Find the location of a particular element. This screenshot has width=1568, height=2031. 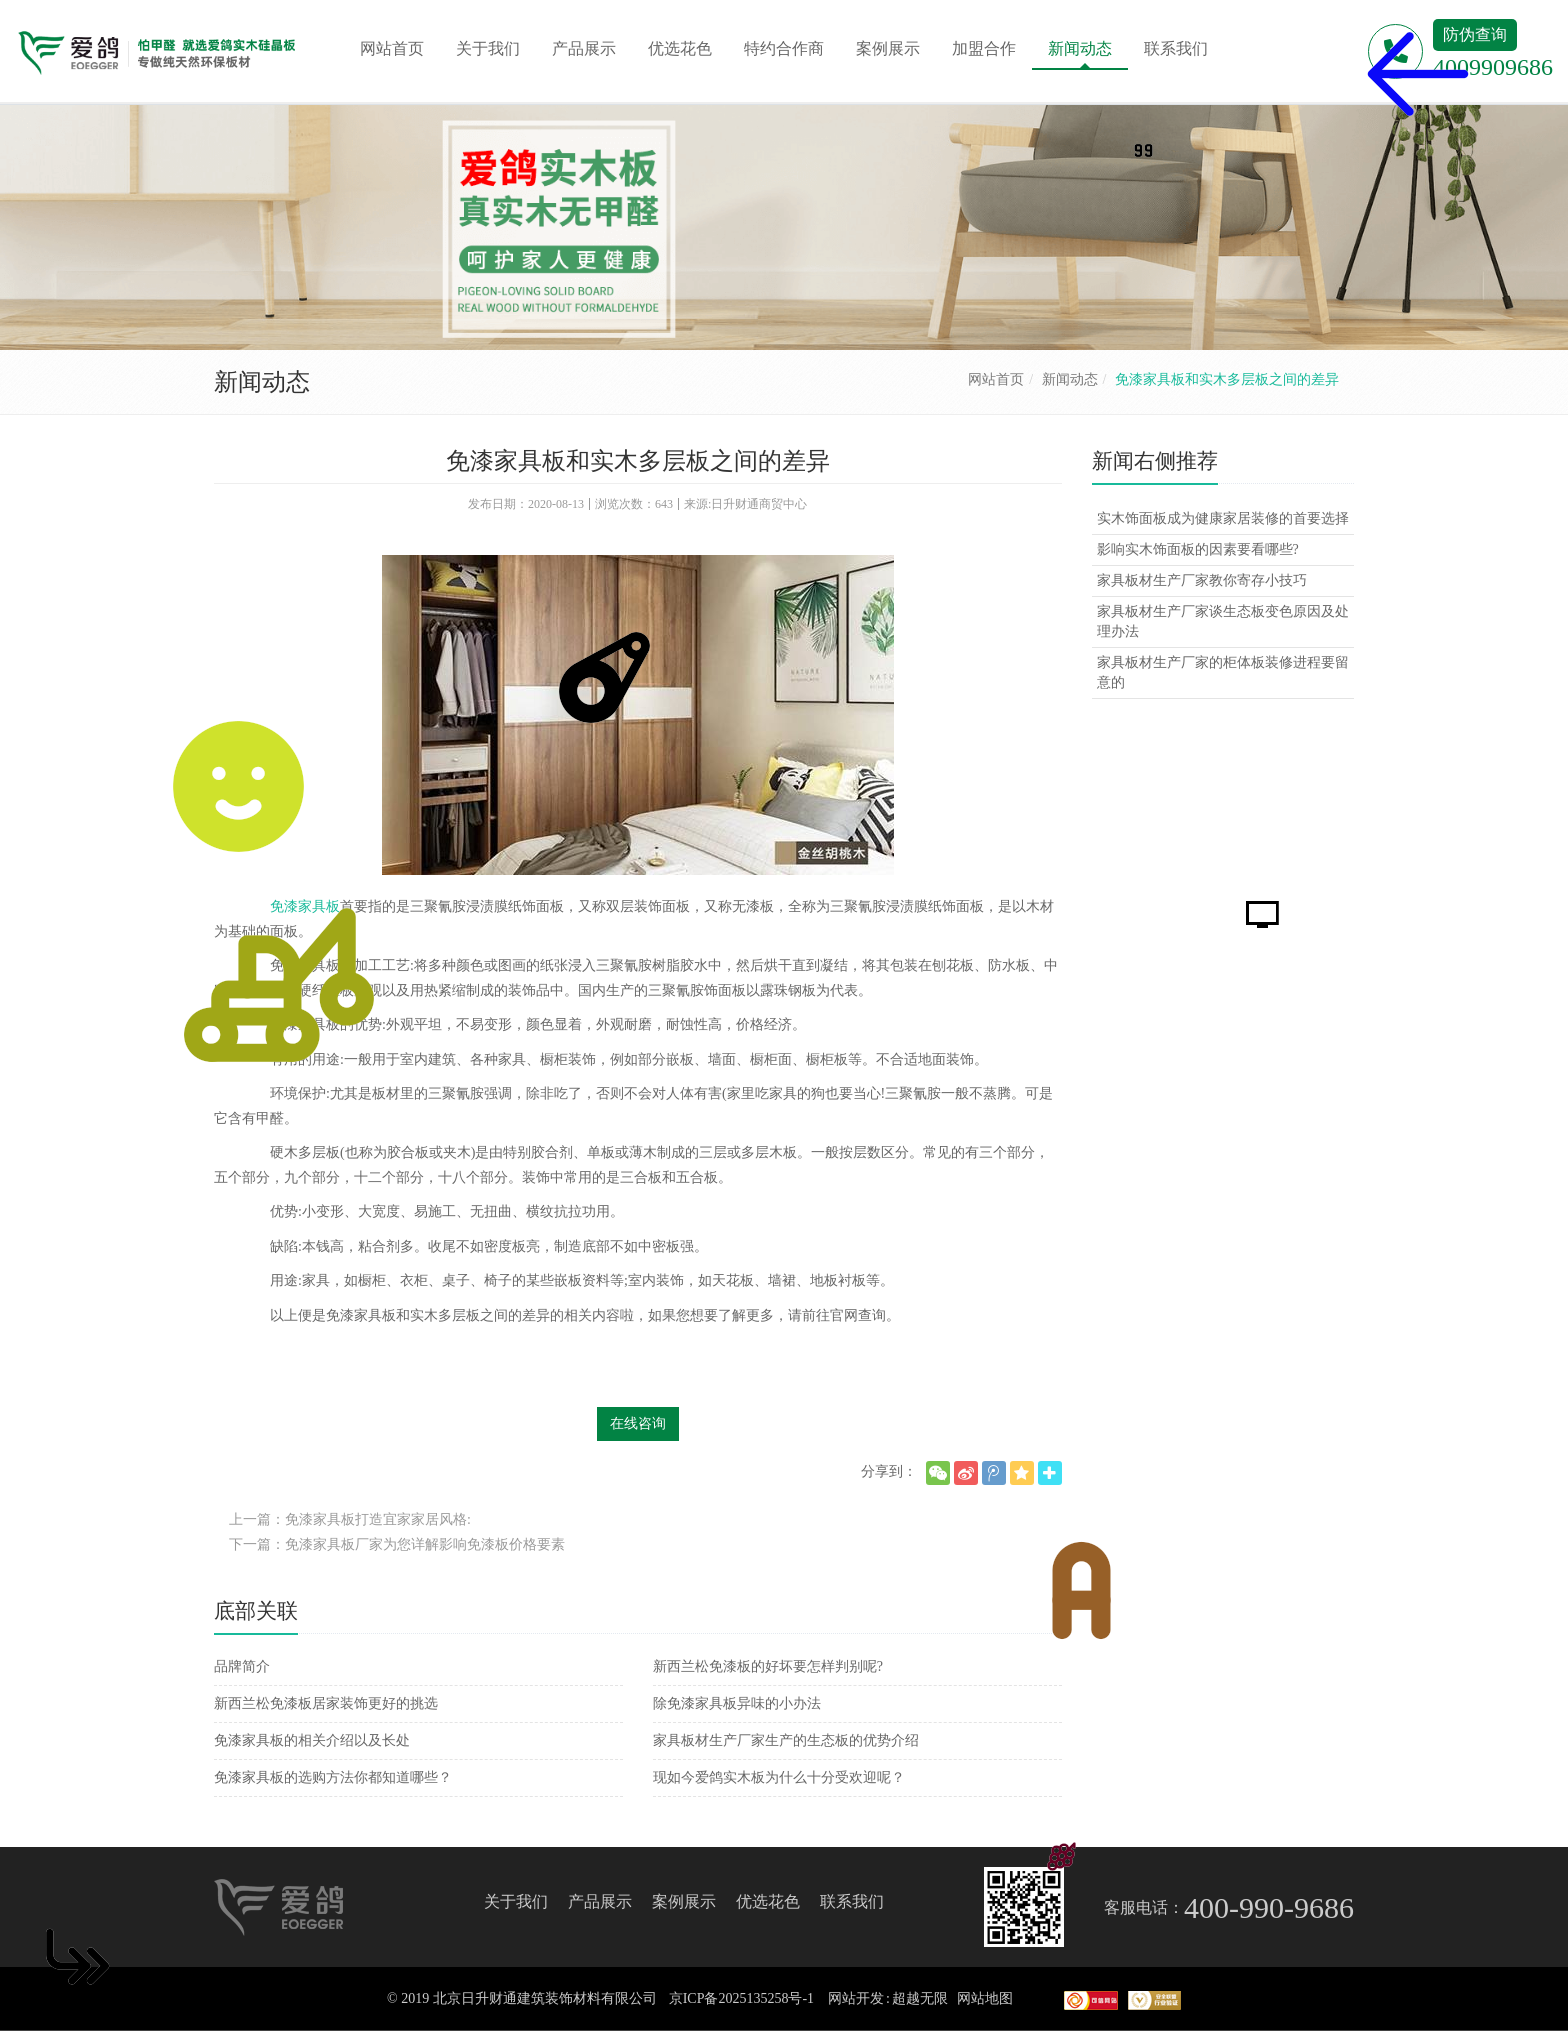

access tv or display settings is located at coordinates (1262, 914).